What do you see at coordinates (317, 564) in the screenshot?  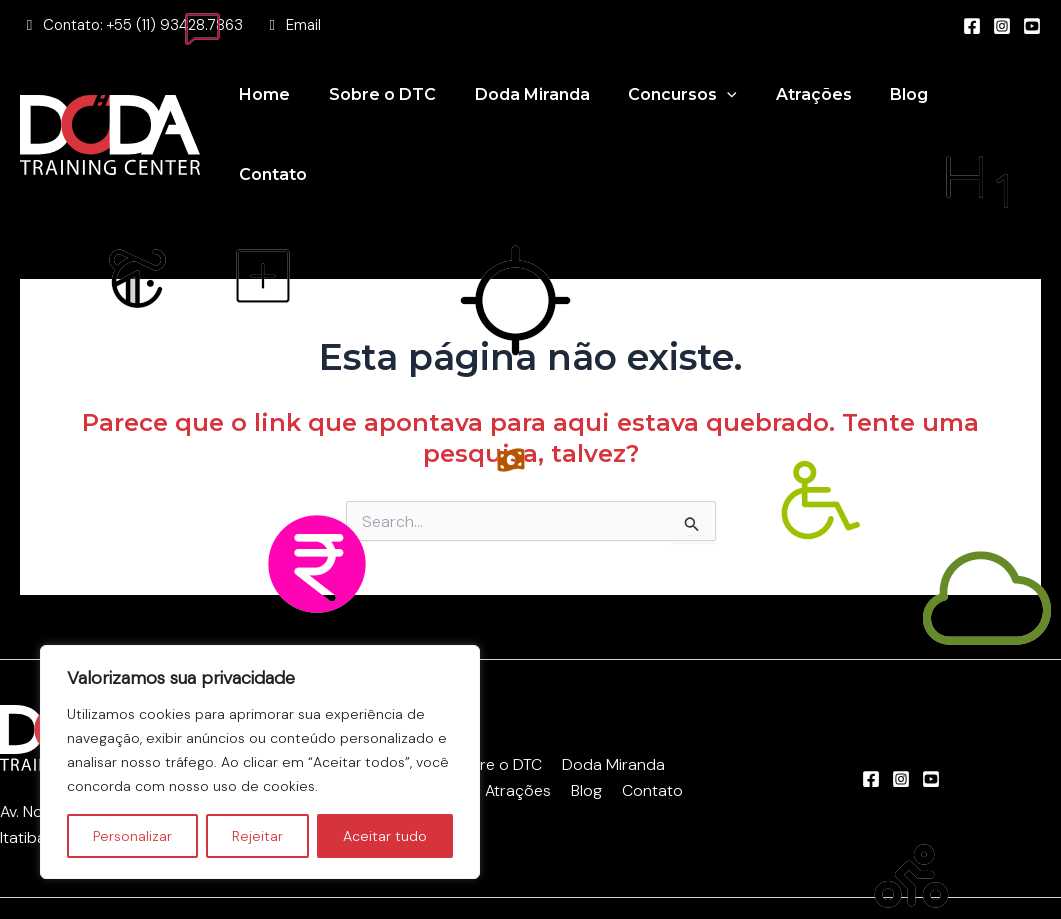 I see `view price in Indian rupees` at bounding box center [317, 564].